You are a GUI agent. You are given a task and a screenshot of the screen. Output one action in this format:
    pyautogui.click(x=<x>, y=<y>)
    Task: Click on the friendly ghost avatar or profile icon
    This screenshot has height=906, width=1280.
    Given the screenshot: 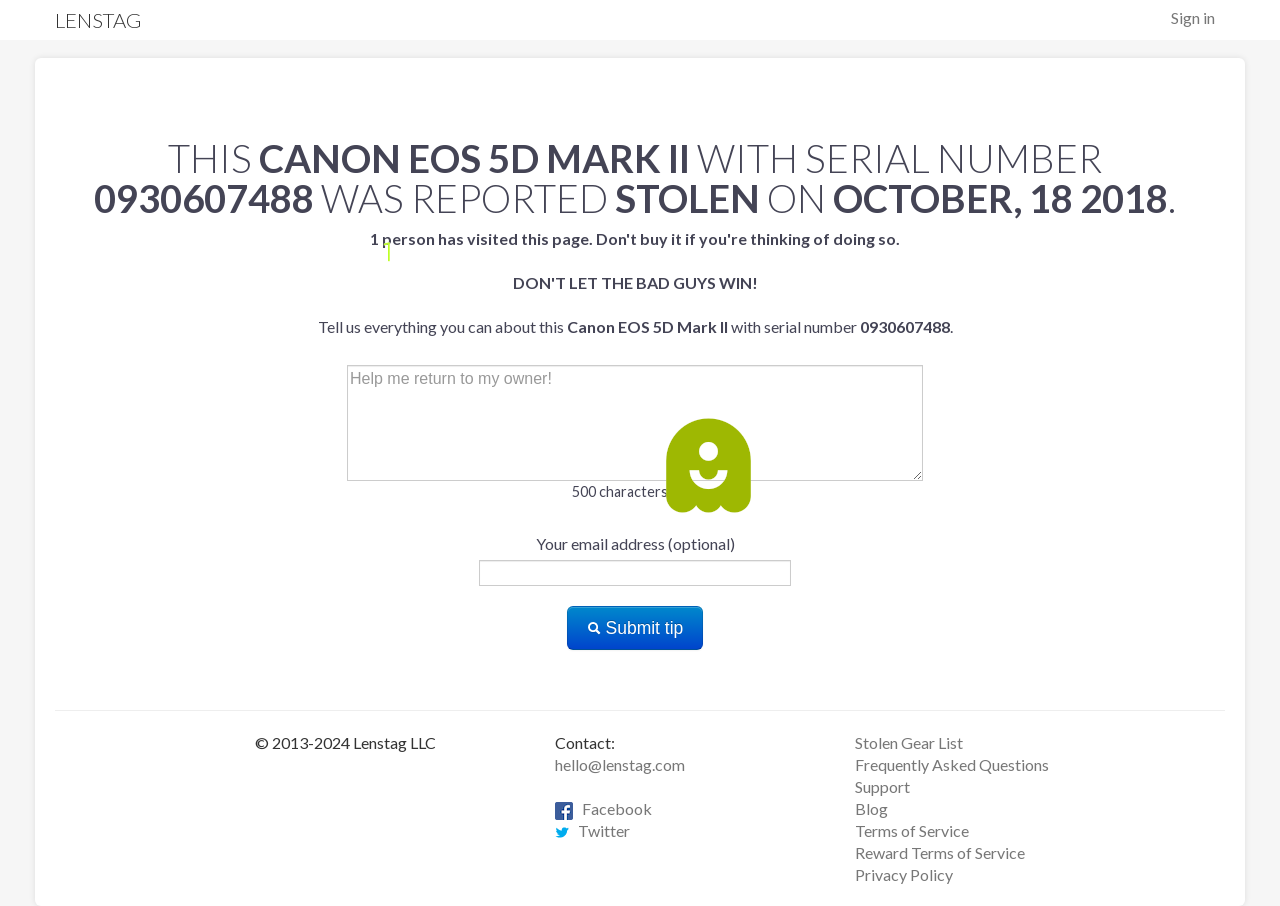 What is the action you would take?
    pyautogui.click(x=708, y=465)
    